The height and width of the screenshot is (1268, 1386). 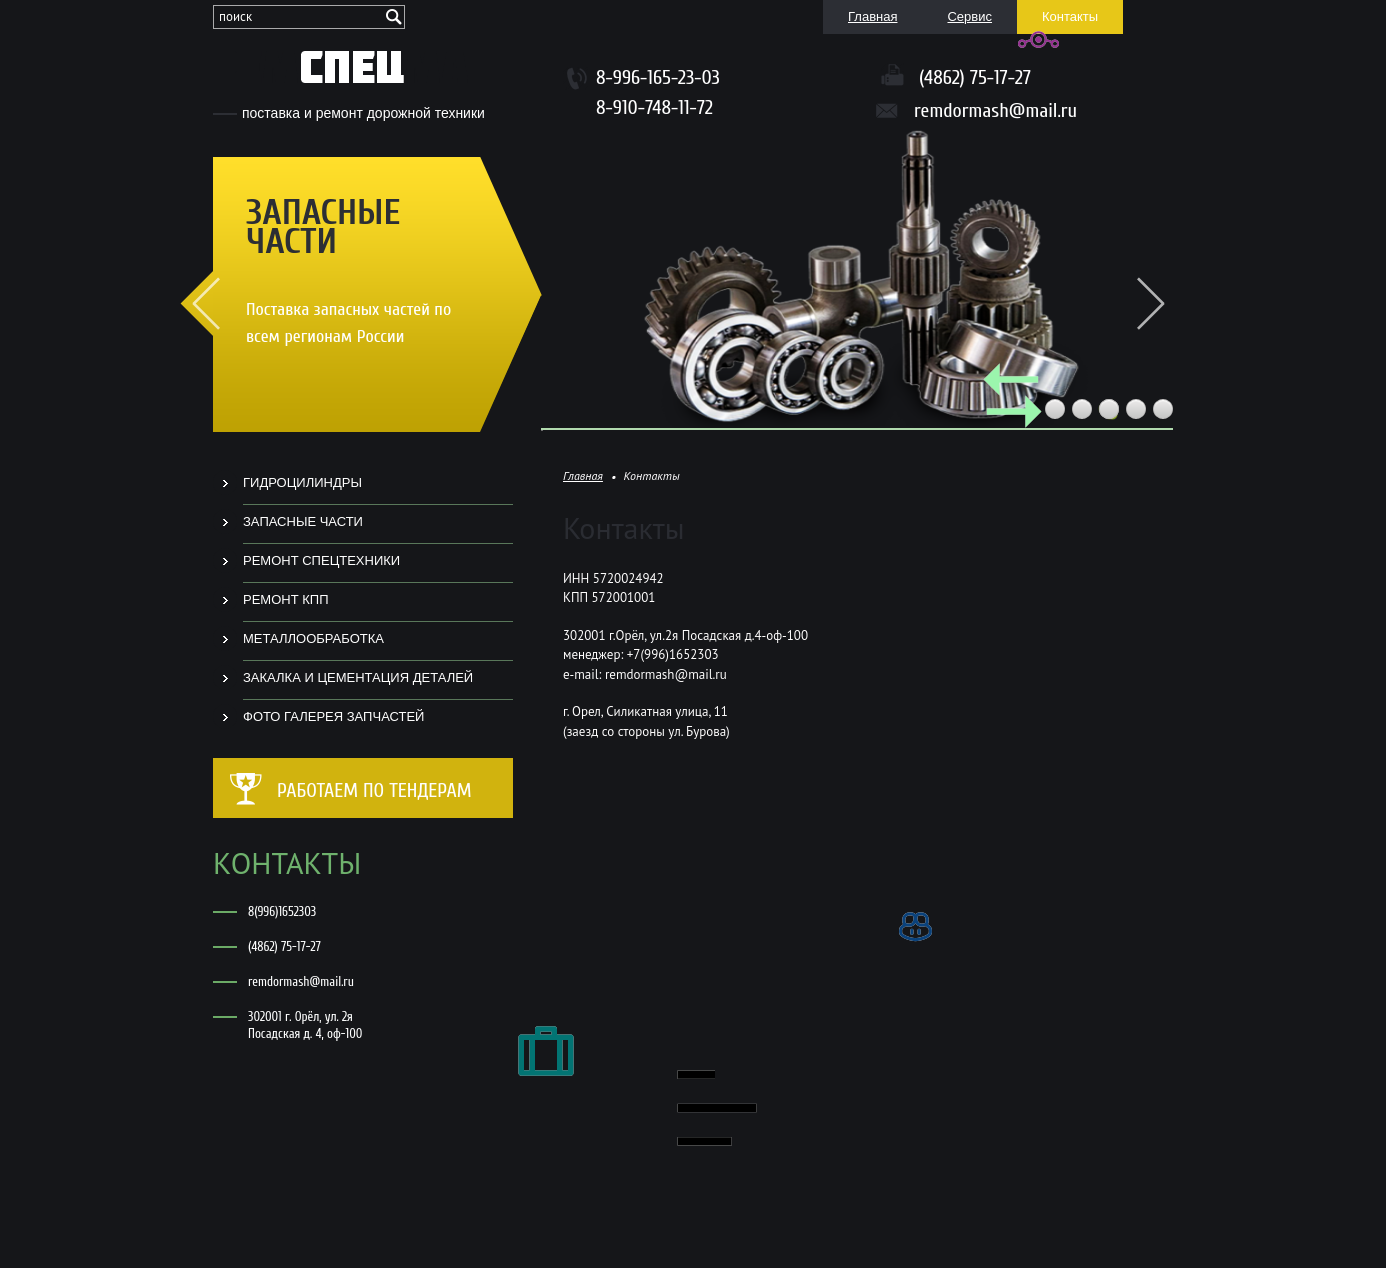 I want to click on switch or swap between two items, so click(x=1012, y=395).